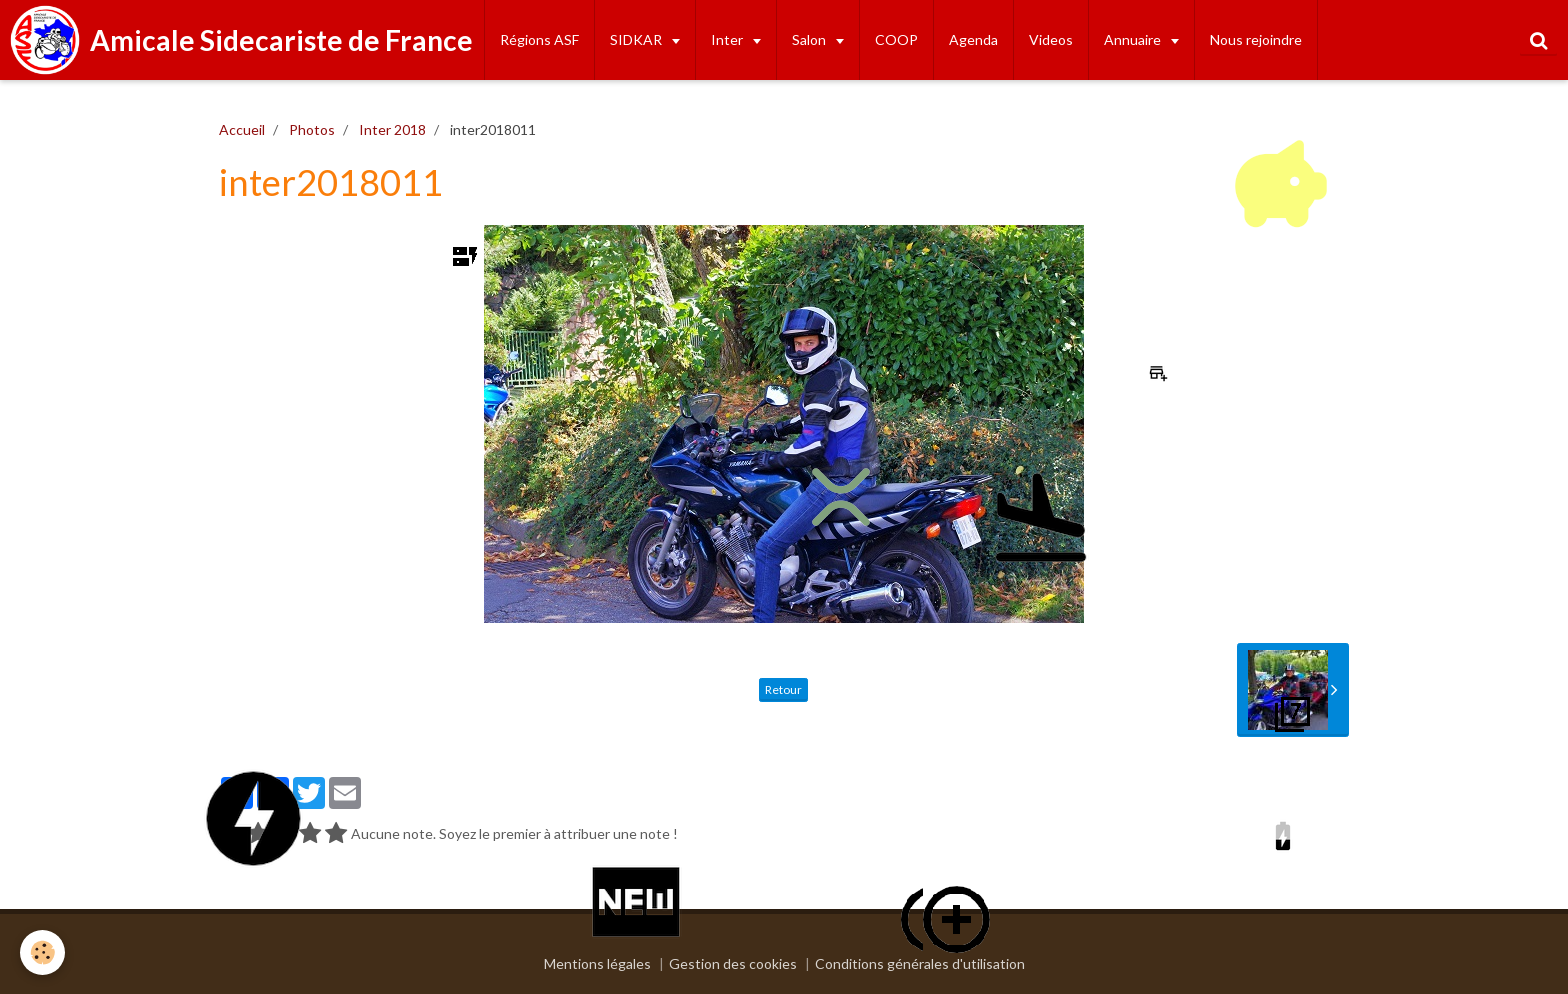 The image size is (1568, 994). What do you see at coordinates (1283, 836) in the screenshot?
I see `indicates battery is charging at 30% capacity` at bounding box center [1283, 836].